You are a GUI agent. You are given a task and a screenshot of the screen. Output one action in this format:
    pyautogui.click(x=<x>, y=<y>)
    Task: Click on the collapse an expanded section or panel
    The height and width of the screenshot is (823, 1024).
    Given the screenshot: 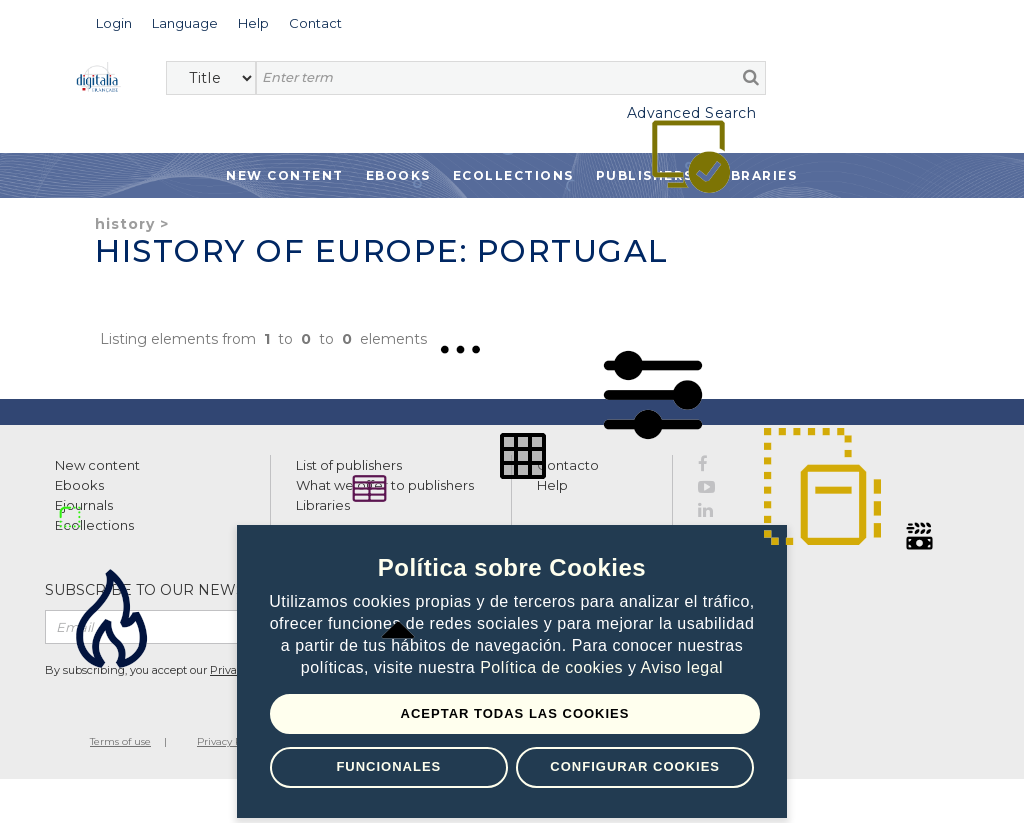 What is the action you would take?
    pyautogui.click(x=398, y=630)
    